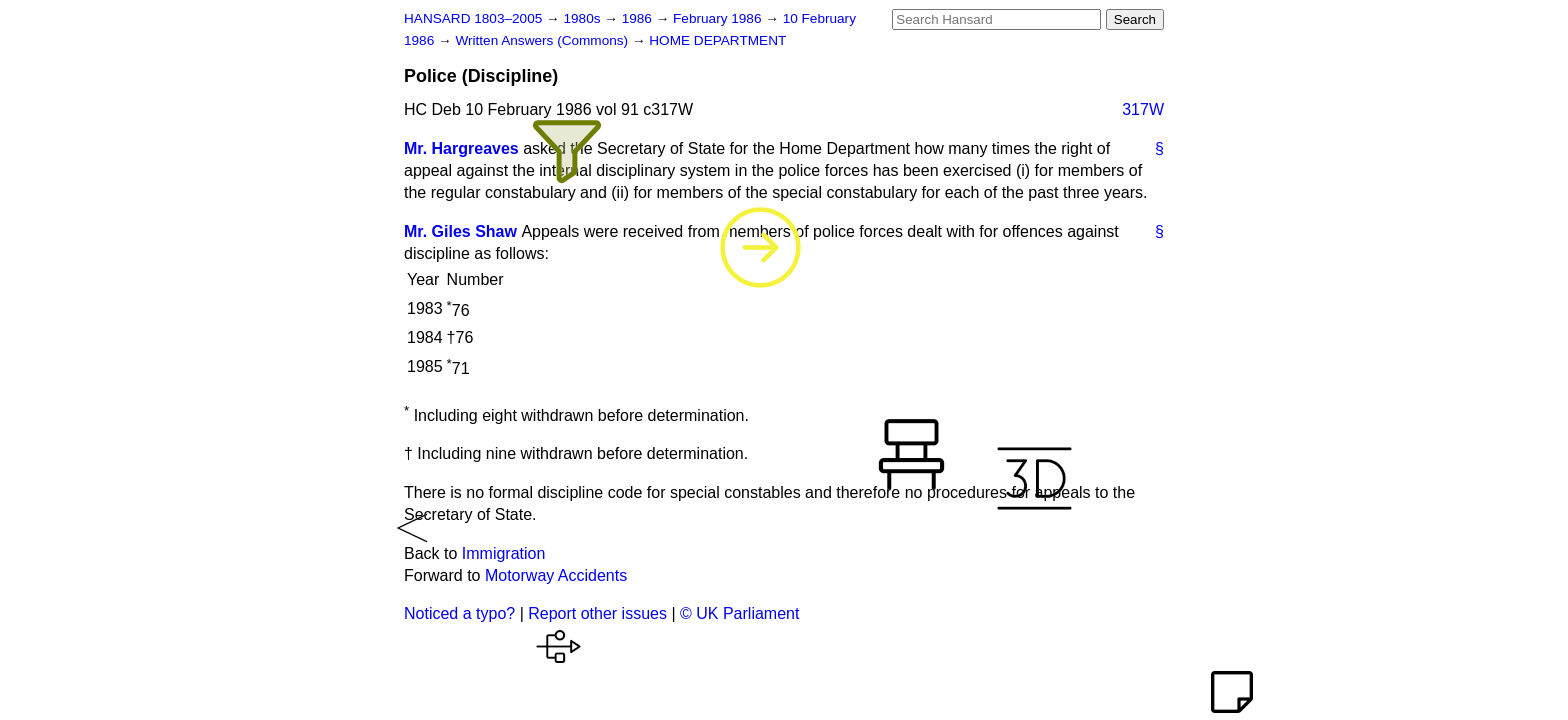  I want to click on create a new note, so click(1232, 692).